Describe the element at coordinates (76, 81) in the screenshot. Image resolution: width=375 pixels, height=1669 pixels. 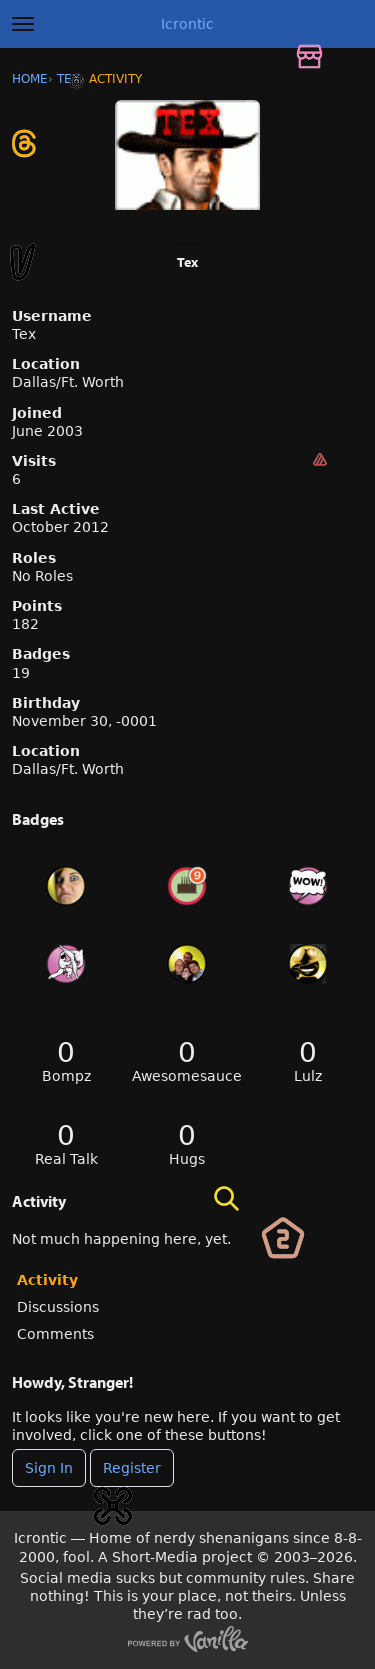
I see `adjust screen brightness` at that location.